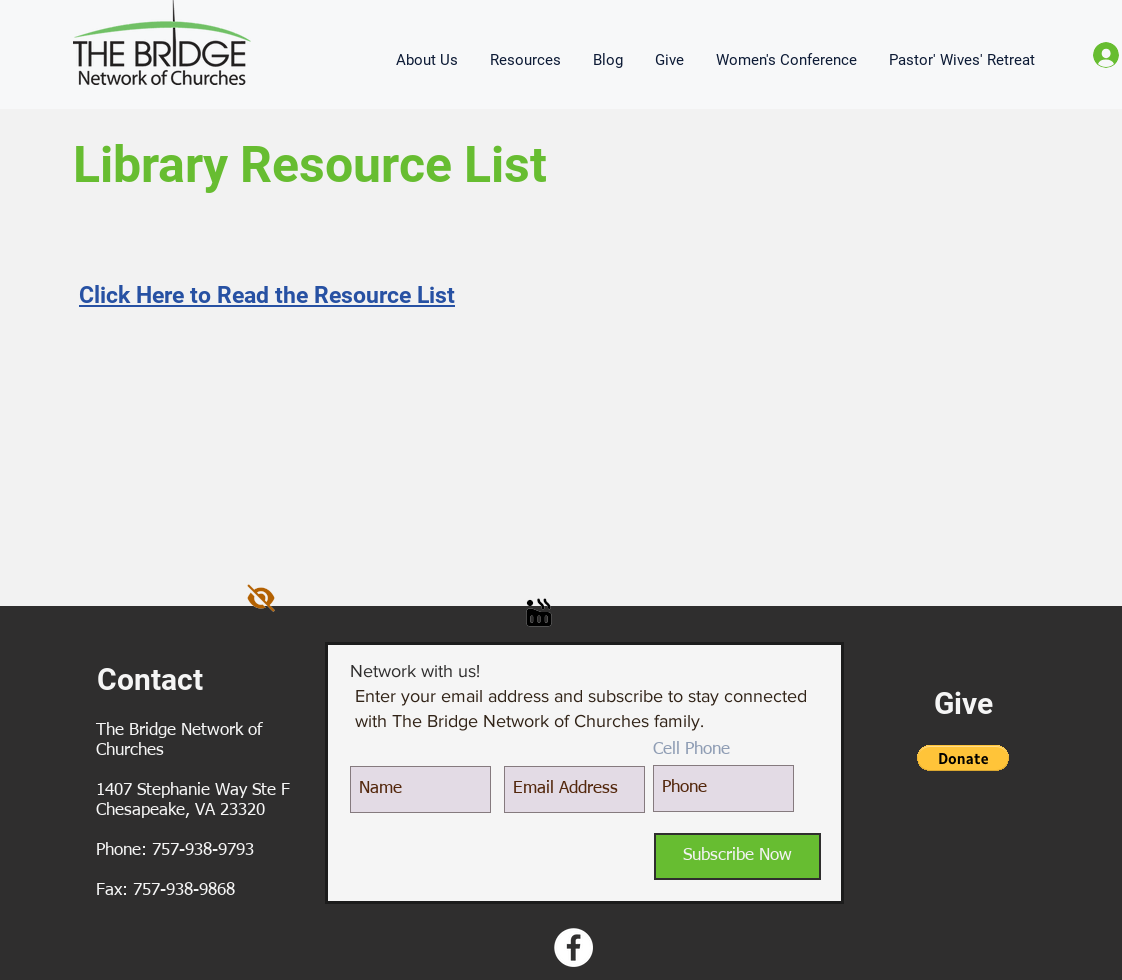  What do you see at coordinates (261, 598) in the screenshot?
I see `hide password or sensitive content` at bounding box center [261, 598].